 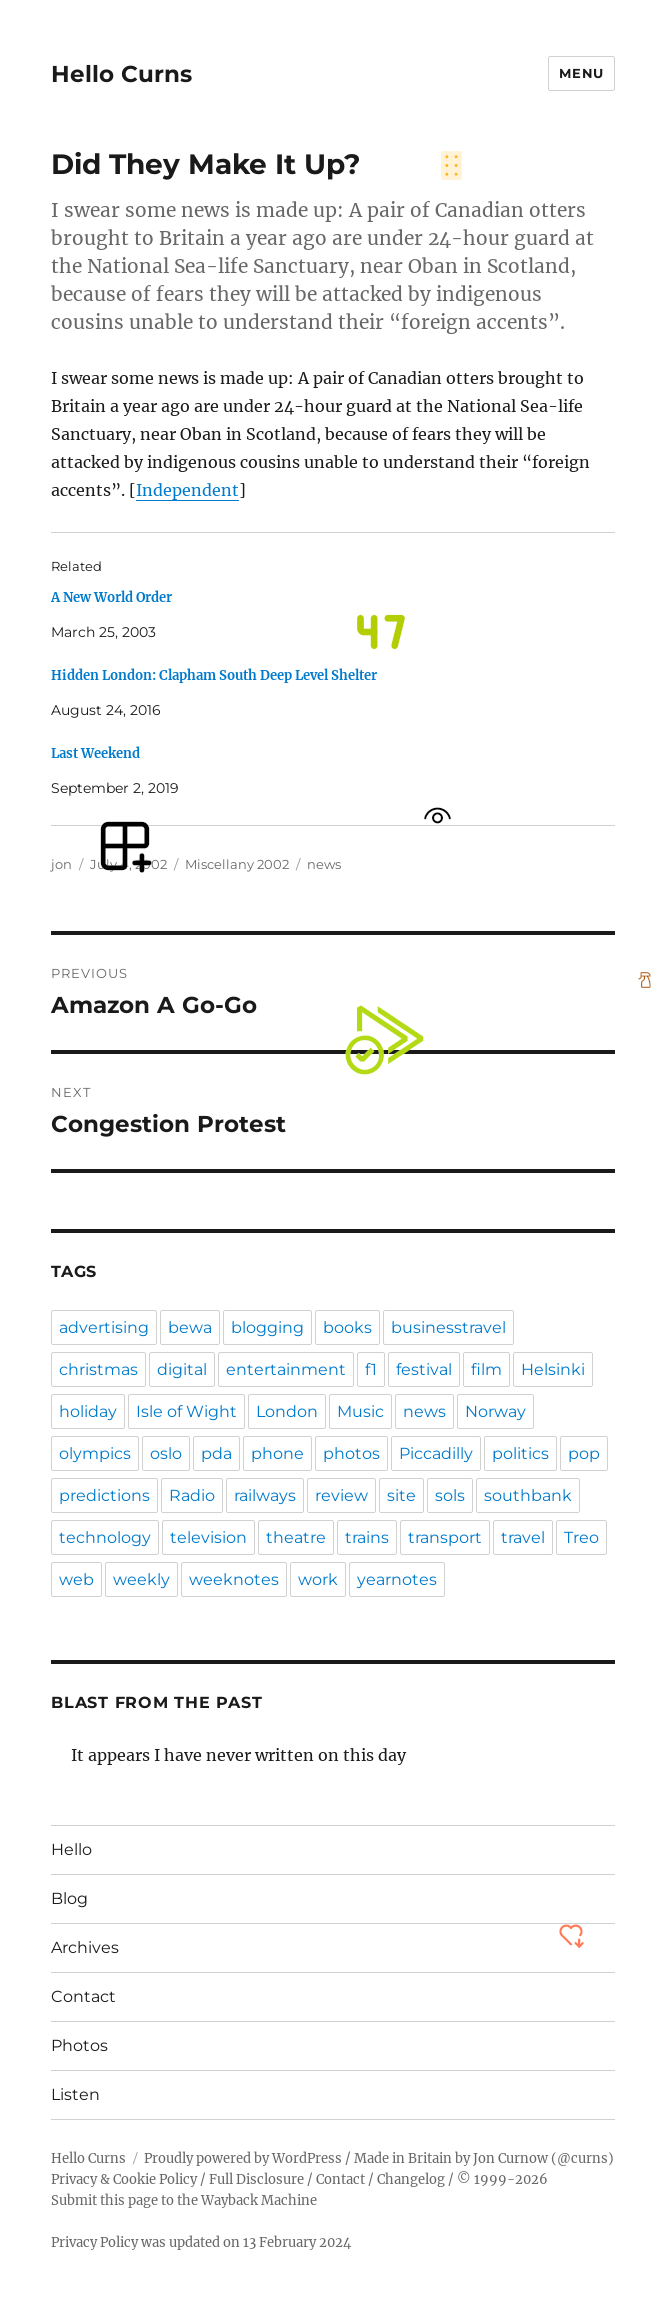 What do you see at coordinates (125, 846) in the screenshot?
I see `add a new widget or tile to dashboard` at bounding box center [125, 846].